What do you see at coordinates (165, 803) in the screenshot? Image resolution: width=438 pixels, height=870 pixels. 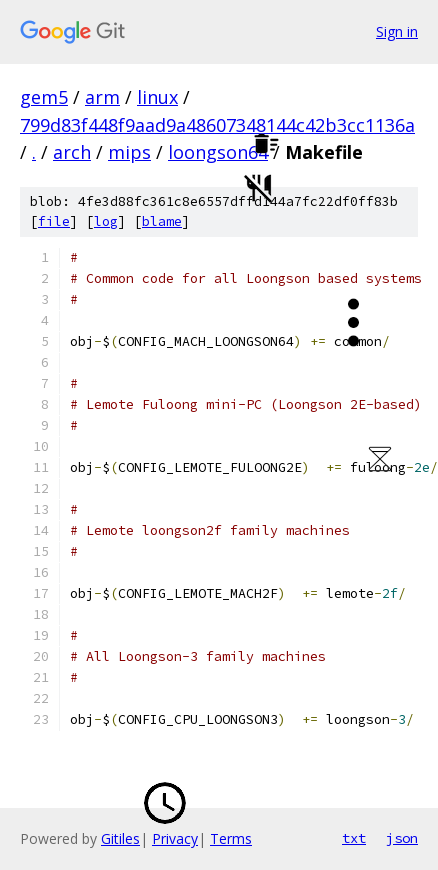 I see `view time or clock settings` at bounding box center [165, 803].